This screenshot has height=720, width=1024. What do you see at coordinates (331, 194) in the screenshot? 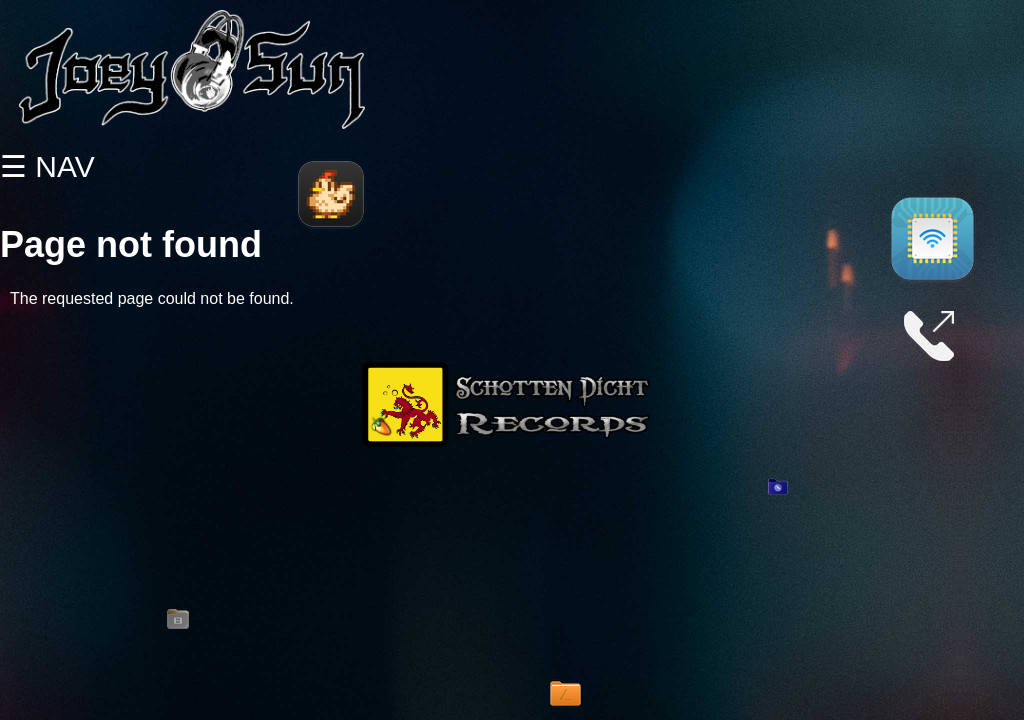
I see `launch Stardew Valley game` at bounding box center [331, 194].